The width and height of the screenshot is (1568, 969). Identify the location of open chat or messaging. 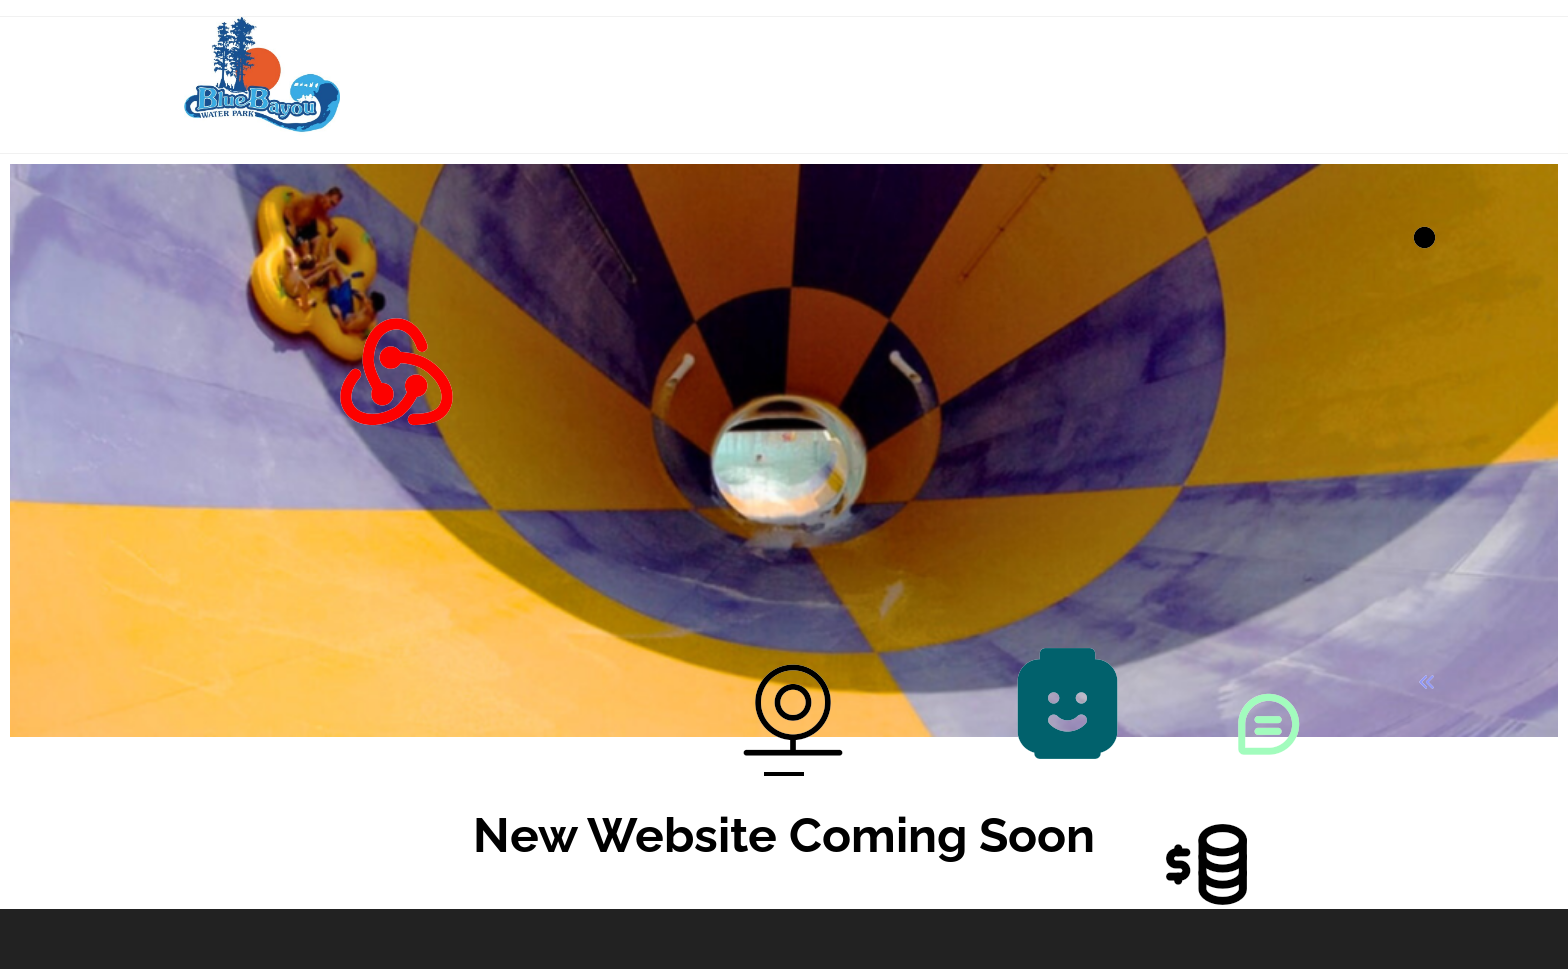
(1267, 725).